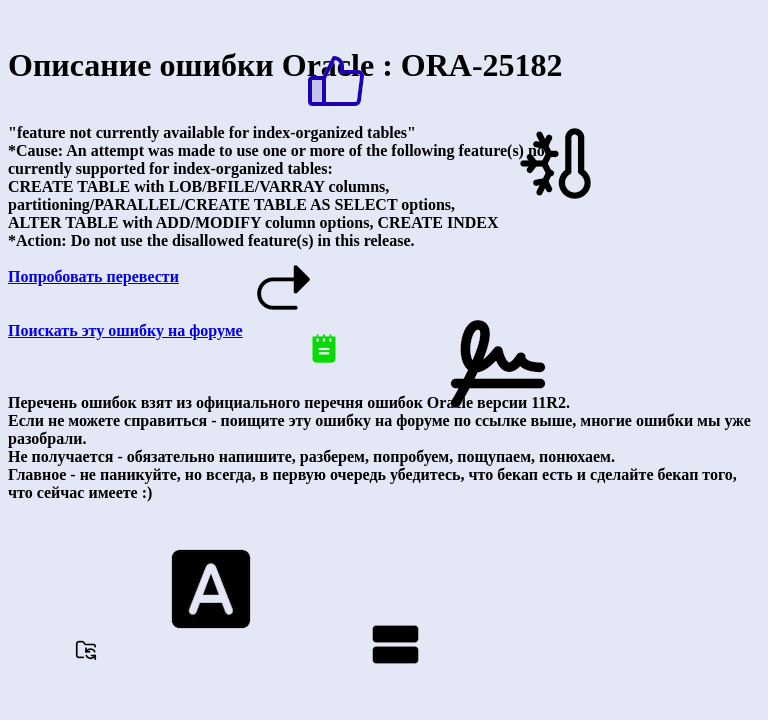 This screenshot has height=720, width=768. I want to click on redo last action, so click(283, 289).